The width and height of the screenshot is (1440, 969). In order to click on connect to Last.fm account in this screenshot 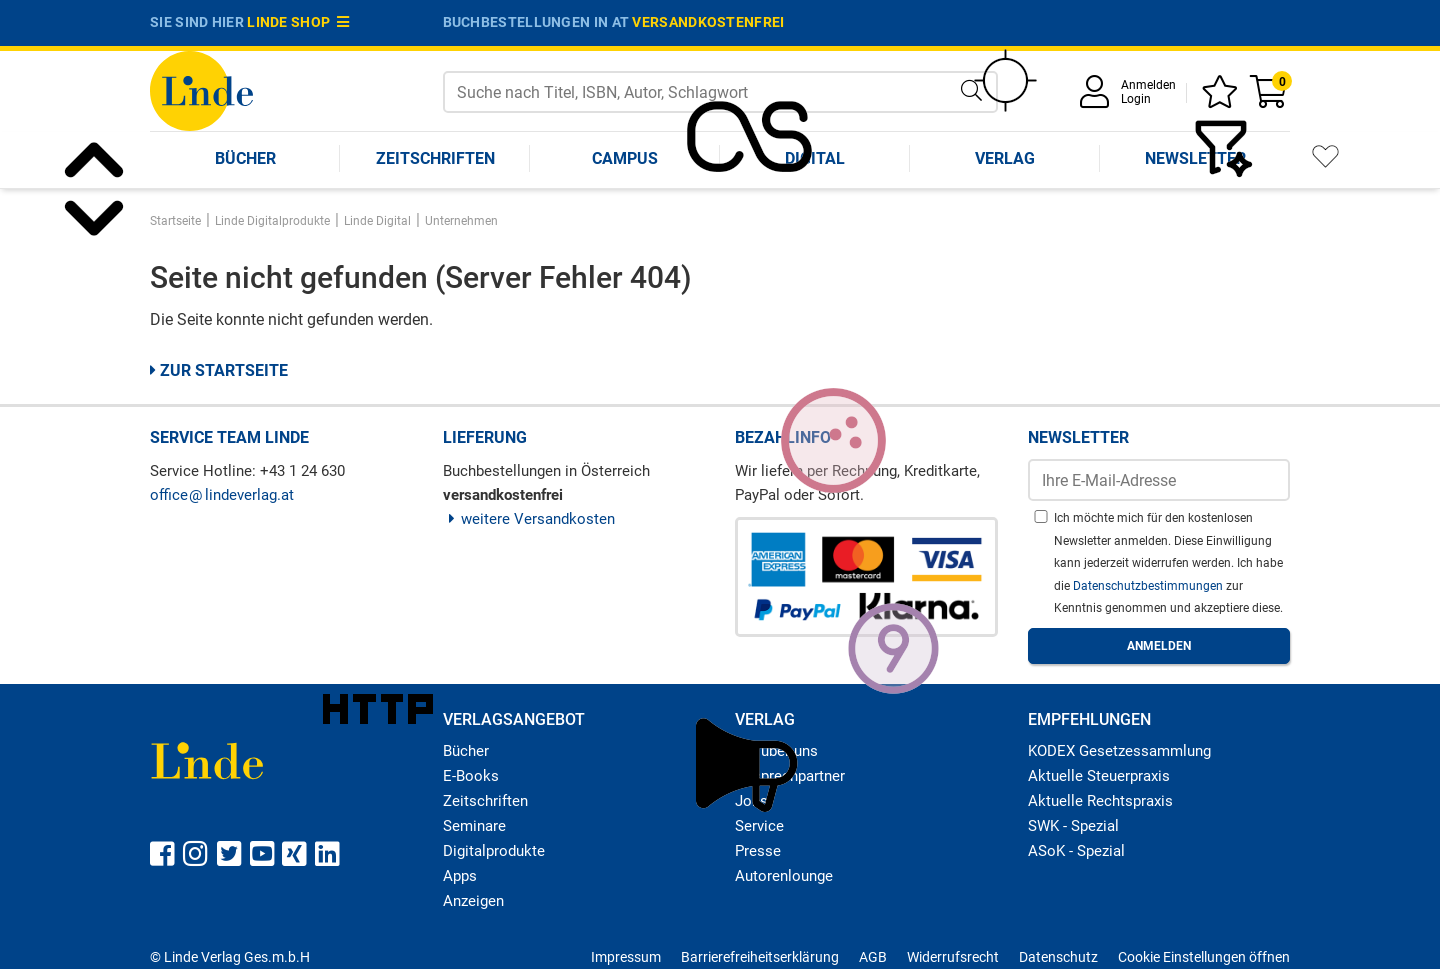, I will do `click(749, 134)`.